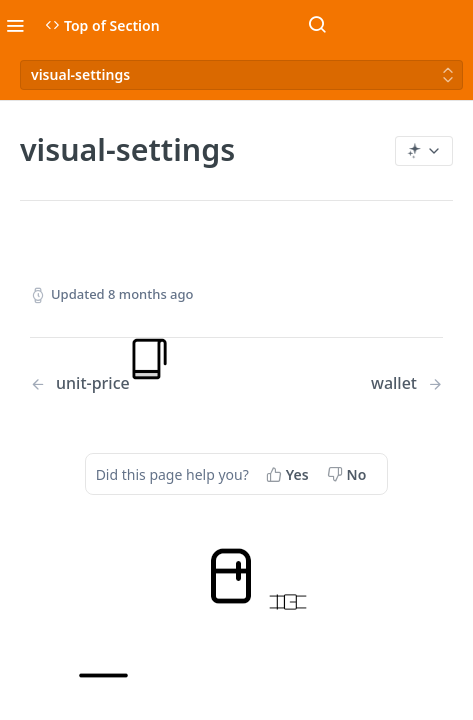 The height and width of the screenshot is (720, 473). What do you see at coordinates (103, 675) in the screenshot?
I see `decrease quantity or value` at bounding box center [103, 675].